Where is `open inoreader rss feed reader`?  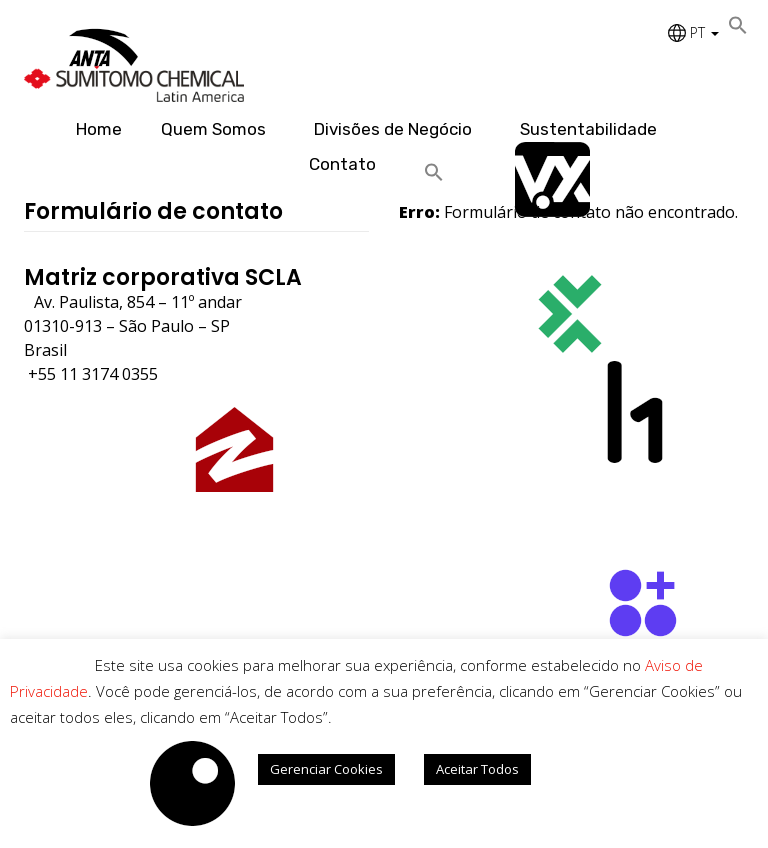
open inoreader rss feed reader is located at coordinates (192, 783).